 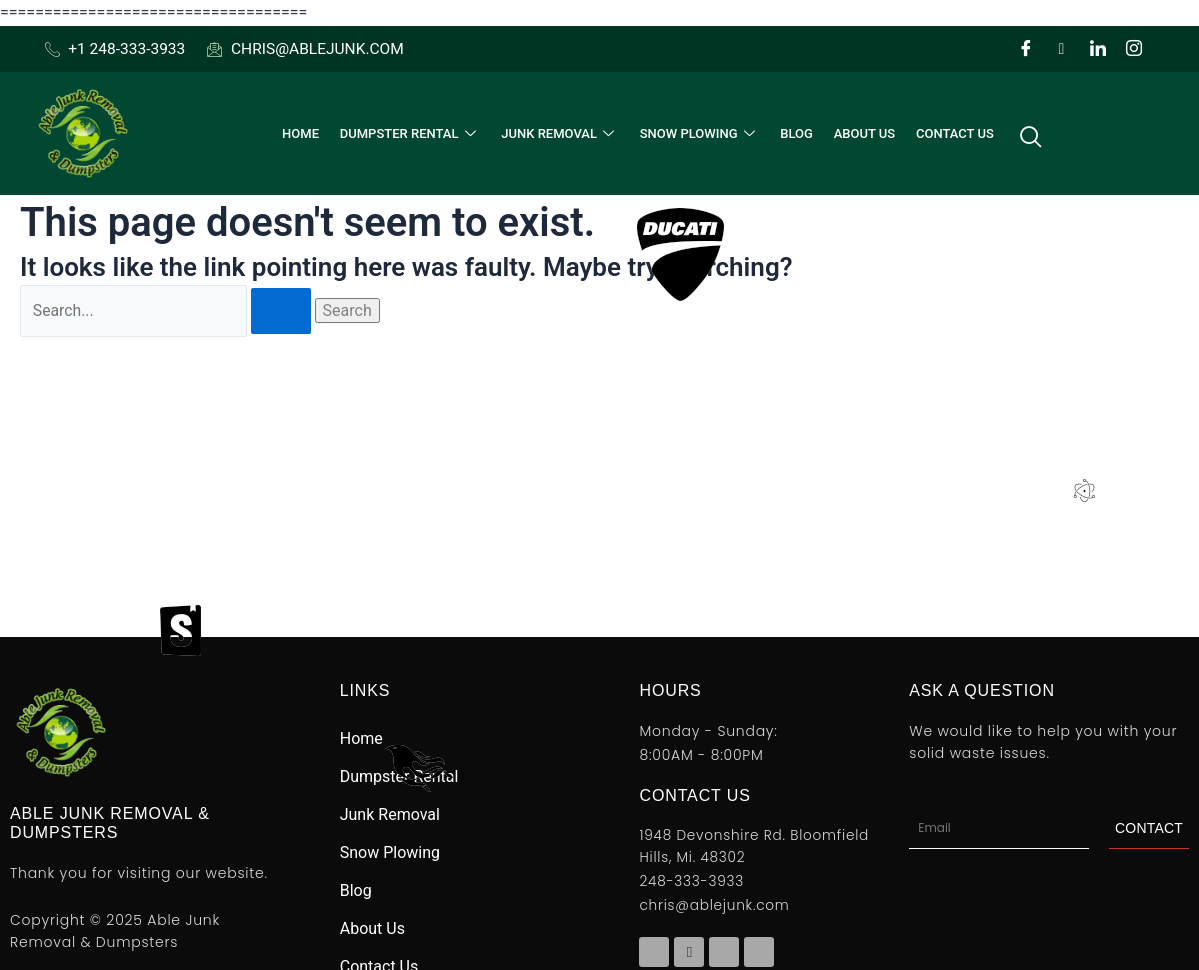 What do you see at coordinates (680, 254) in the screenshot?
I see `Ducati brand logo` at bounding box center [680, 254].